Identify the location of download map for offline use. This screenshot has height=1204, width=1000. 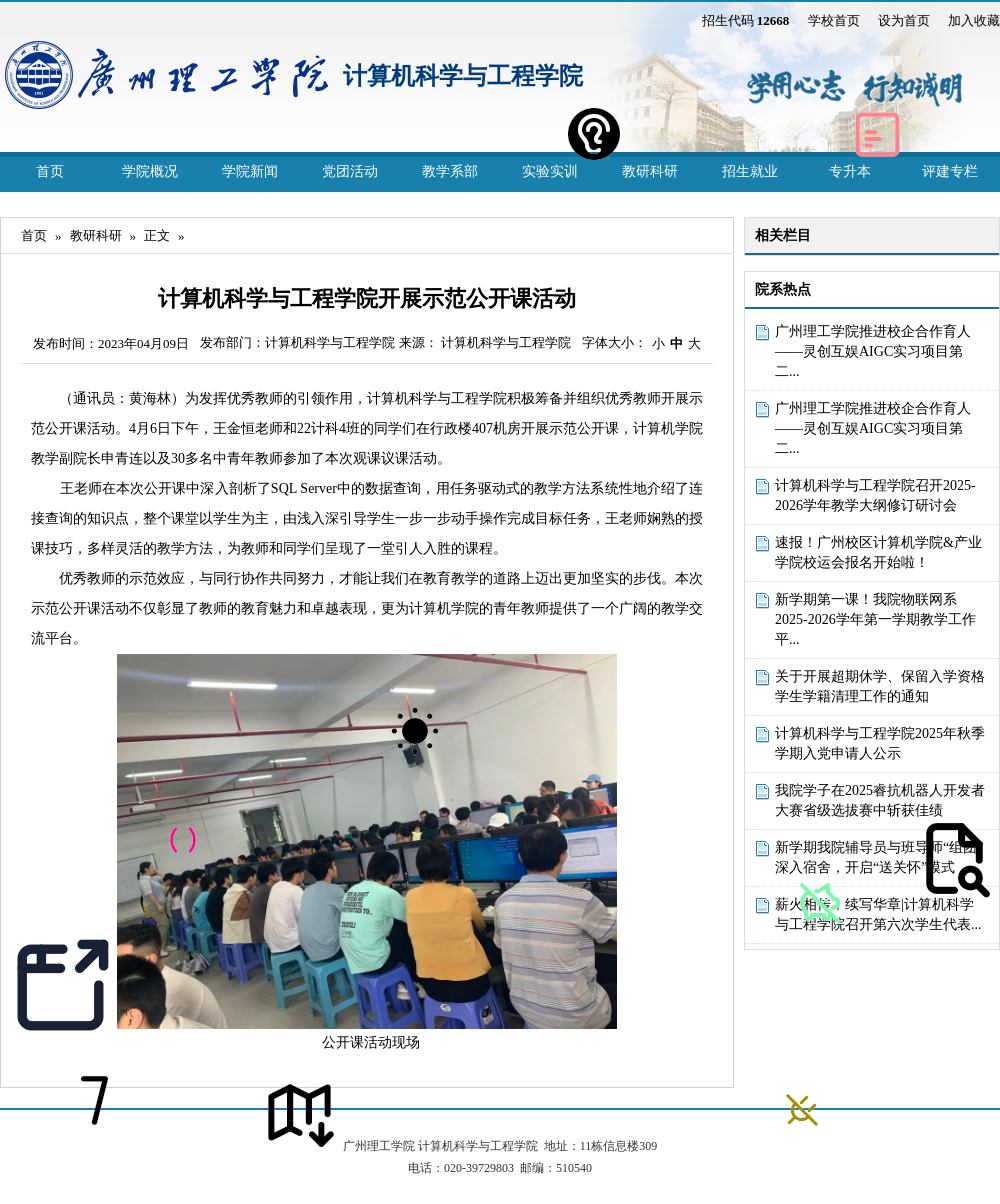
(299, 1112).